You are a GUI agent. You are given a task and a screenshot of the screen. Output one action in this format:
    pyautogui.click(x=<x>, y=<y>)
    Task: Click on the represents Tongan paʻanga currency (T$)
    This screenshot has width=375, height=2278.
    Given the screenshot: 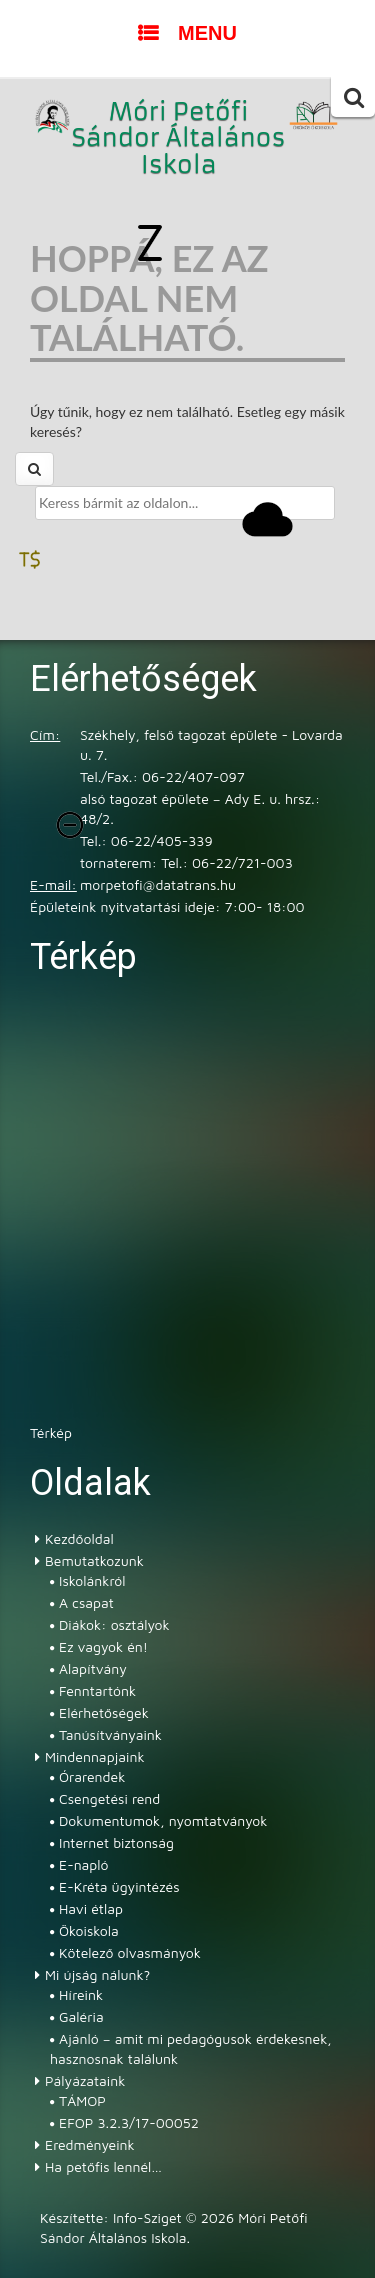 What is the action you would take?
    pyautogui.click(x=29, y=559)
    